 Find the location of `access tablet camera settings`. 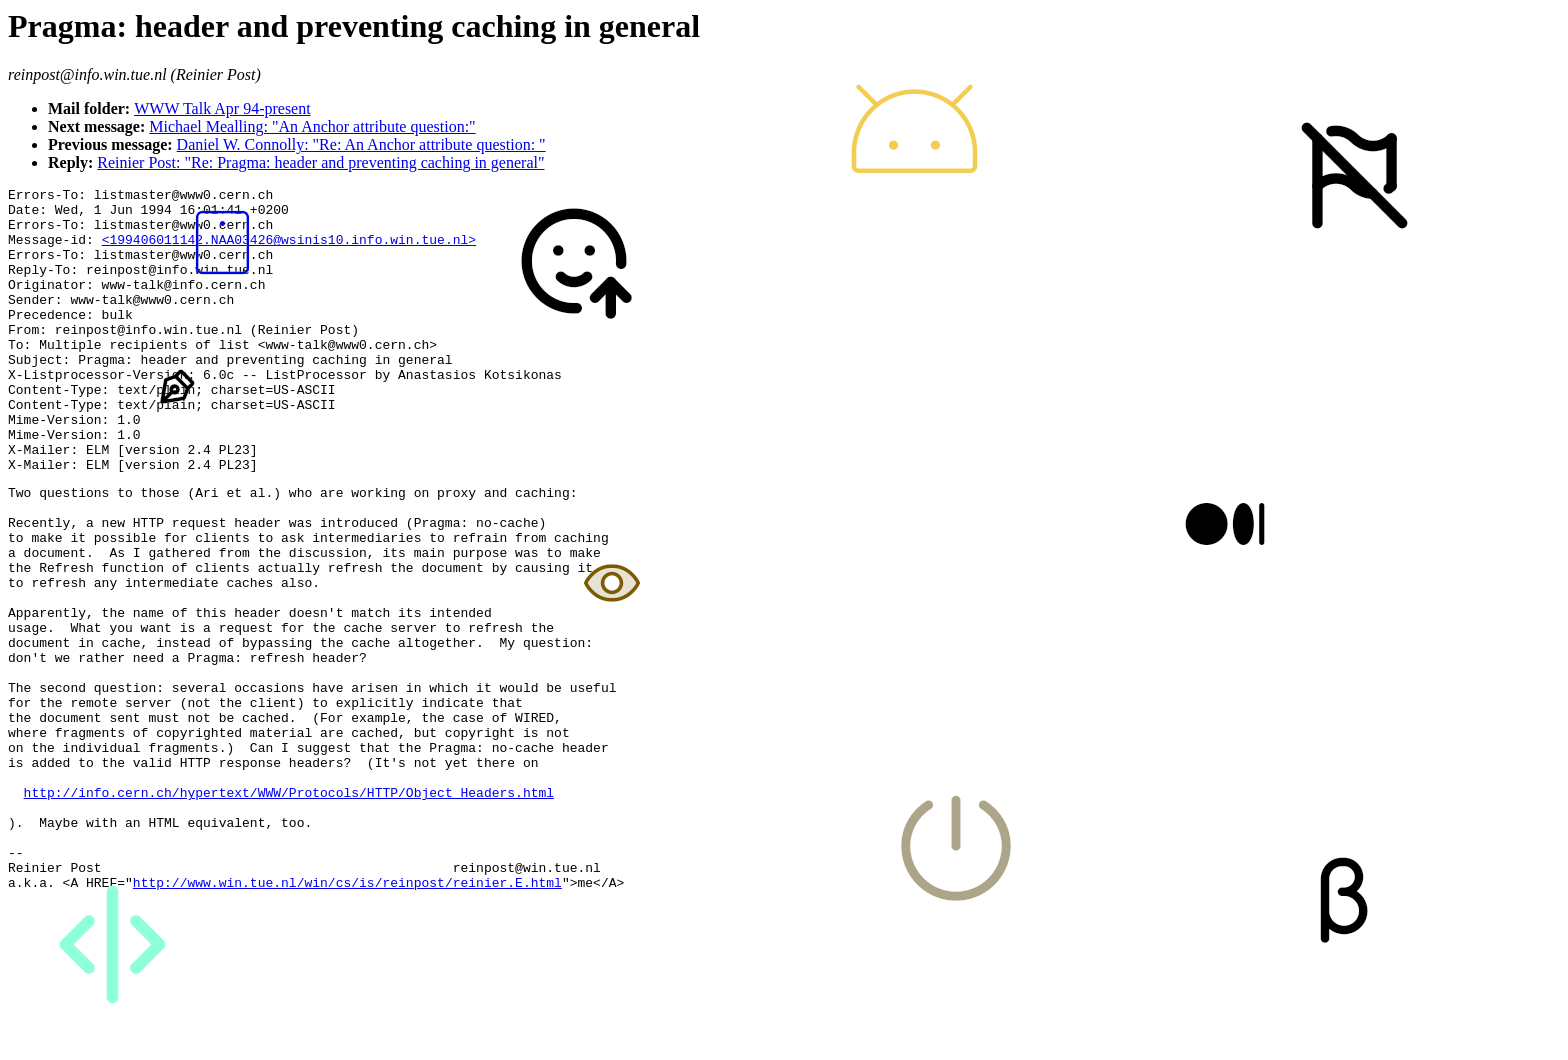

access tablet camera settings is located at coordinates (222, 242).